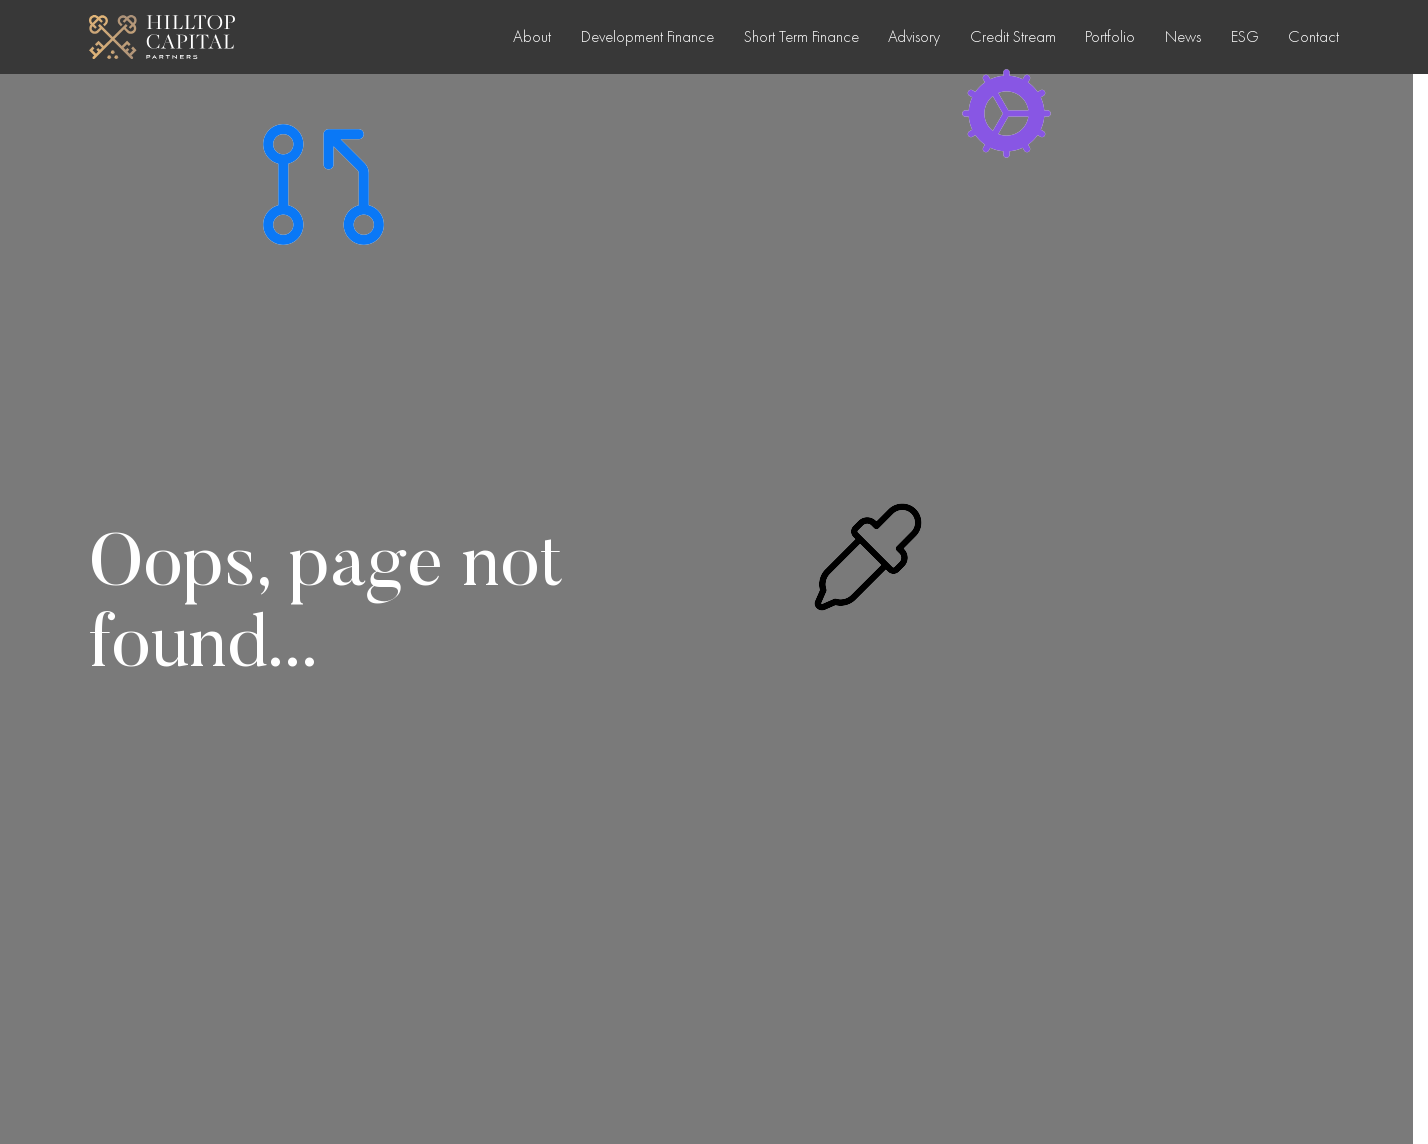 The width and height of the screenshot is (1428, 1144). Describe the element at coordinates (1006, 113) in the screenshot. I see `access settings or preferences` at that location.